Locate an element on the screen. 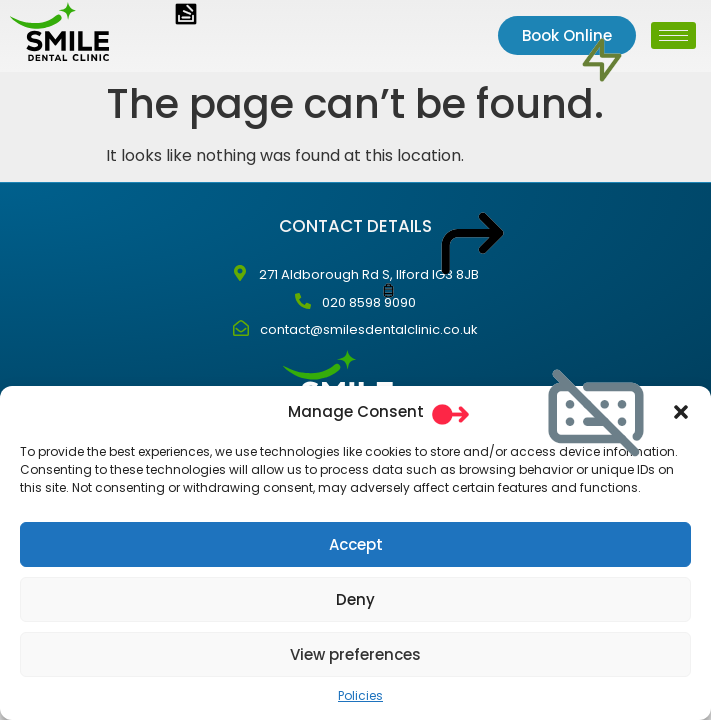  forward or share content is located at coordinates (470, 245).